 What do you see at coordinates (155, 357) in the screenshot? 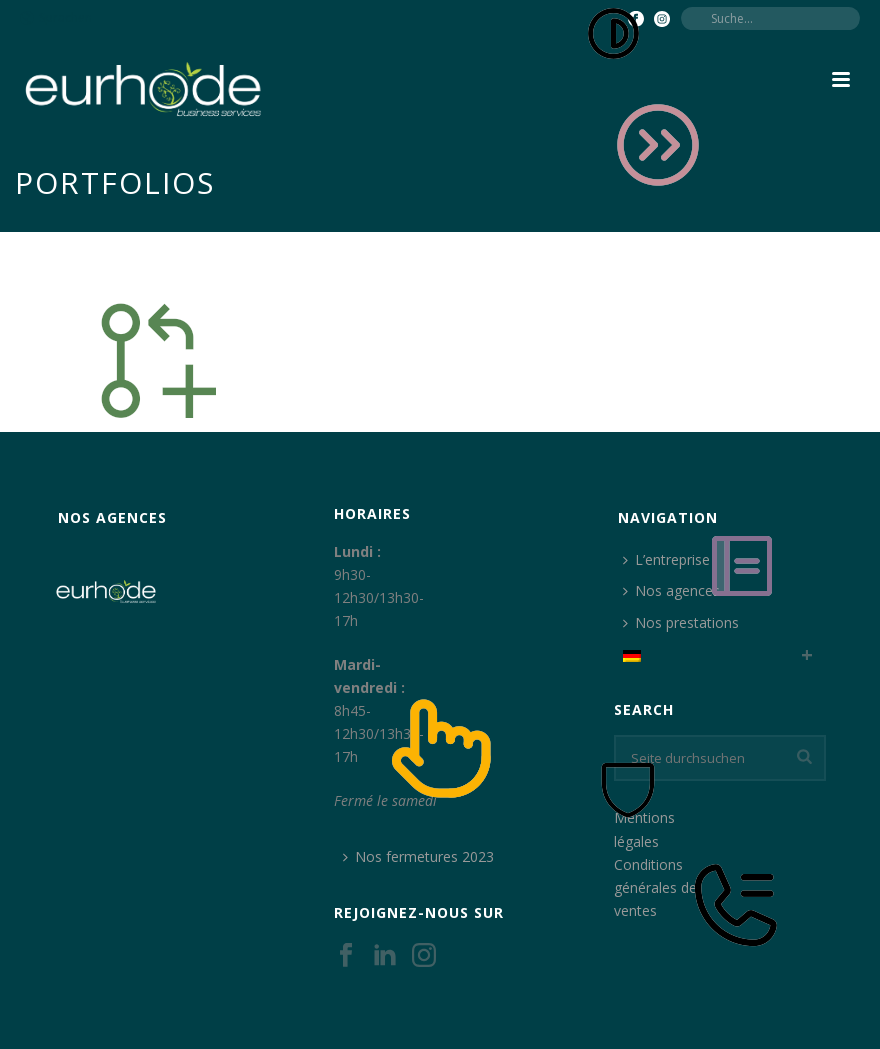
I see `create a new git pull request` at bounding box center [155, 357].